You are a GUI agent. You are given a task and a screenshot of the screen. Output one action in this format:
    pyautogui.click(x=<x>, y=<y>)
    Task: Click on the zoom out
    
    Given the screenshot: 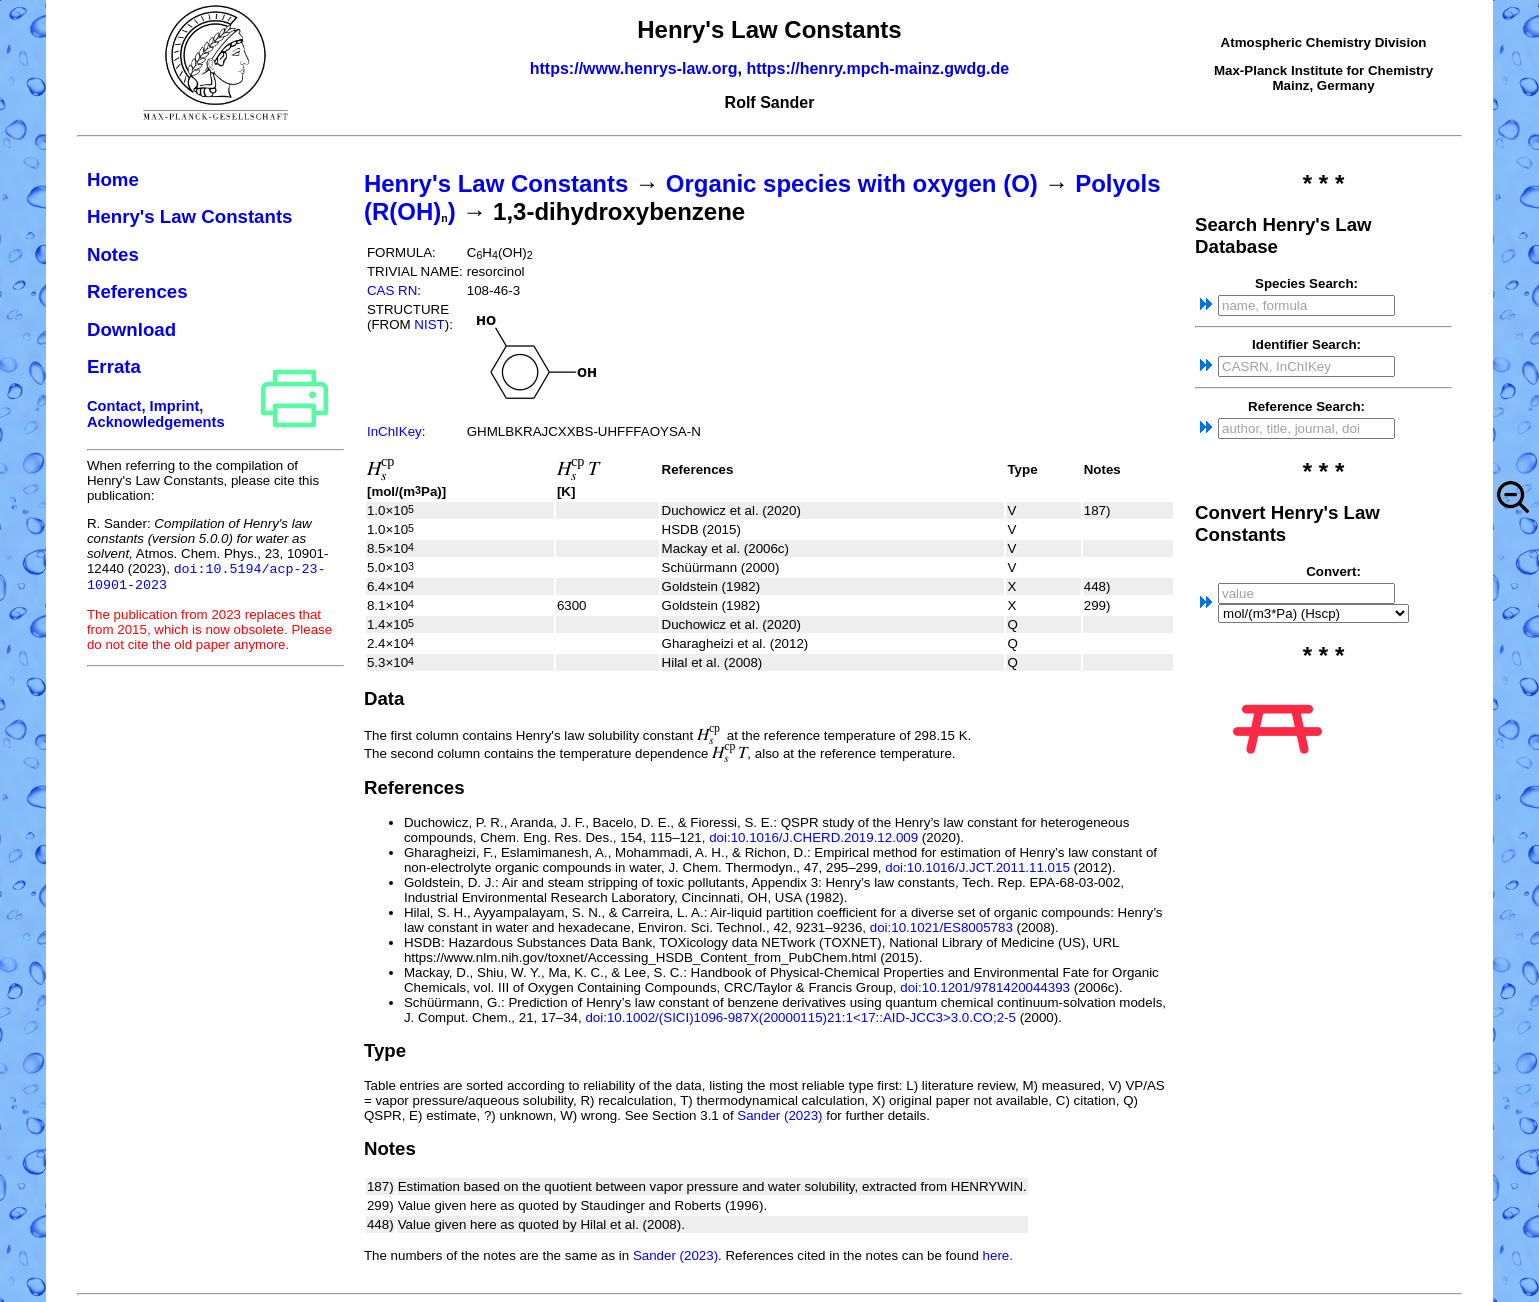 What is the action you would take?
    pyautogui.click(x=1513, y=497)
    